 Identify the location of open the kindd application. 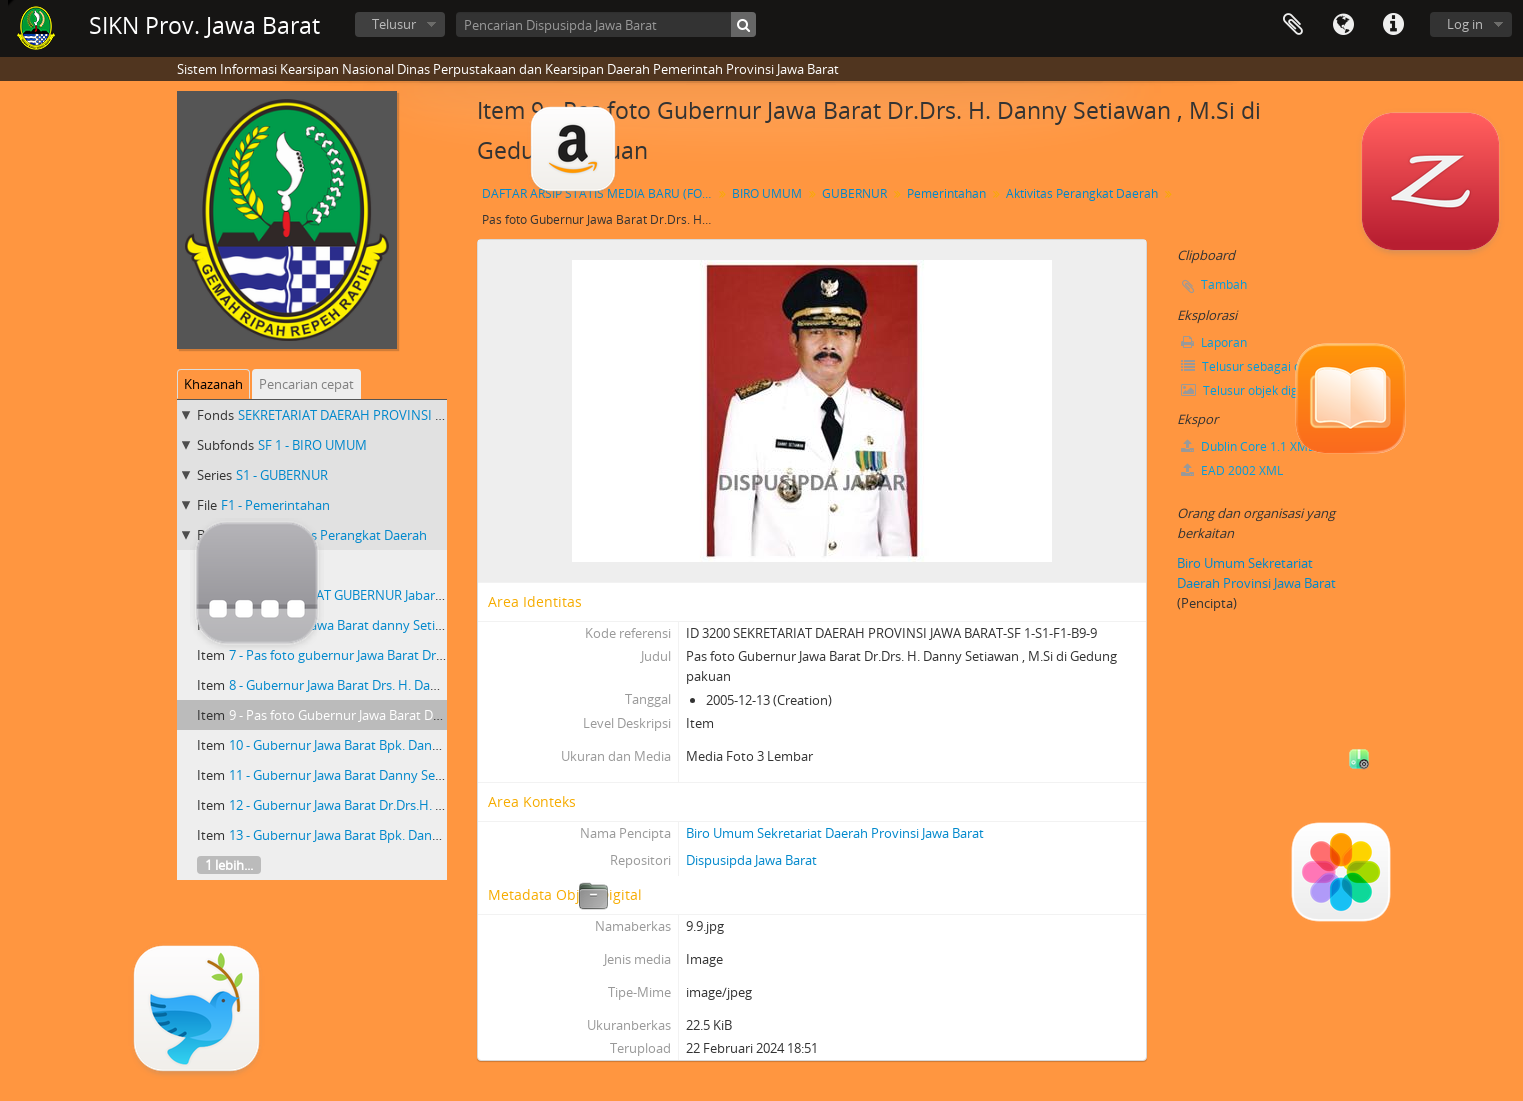
(196, 1008).